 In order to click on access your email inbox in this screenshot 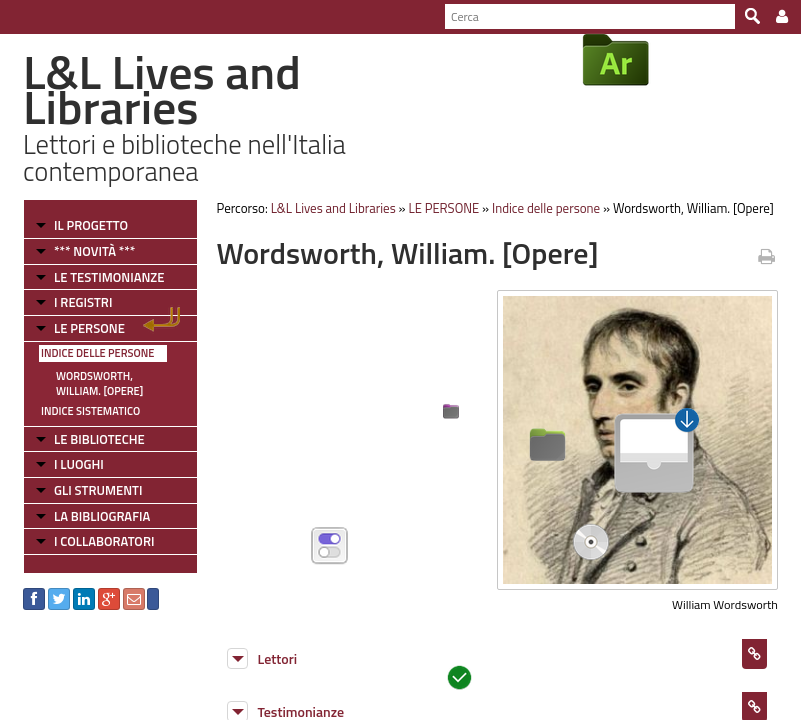, I will do `click(654, 453)`.